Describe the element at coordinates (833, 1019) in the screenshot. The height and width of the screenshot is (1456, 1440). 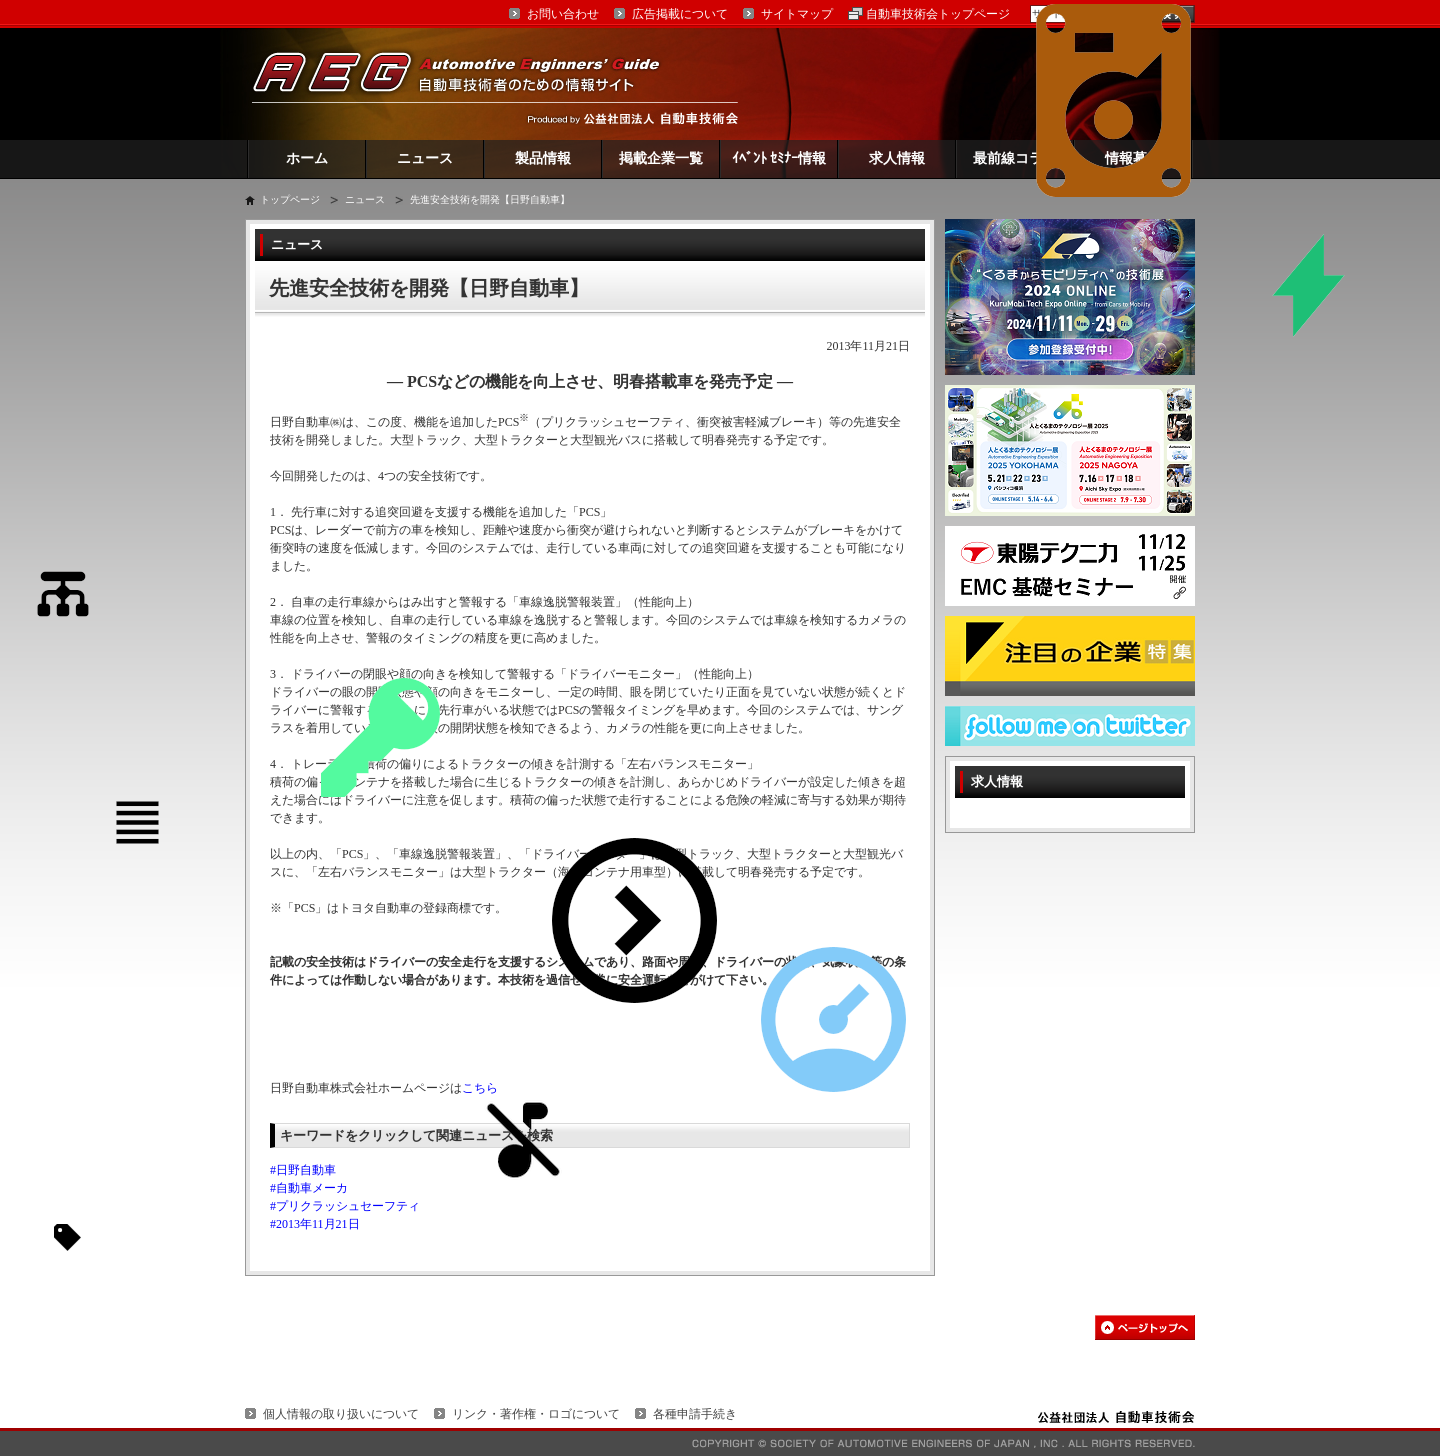
I see `access the dashboard overview` at that location.